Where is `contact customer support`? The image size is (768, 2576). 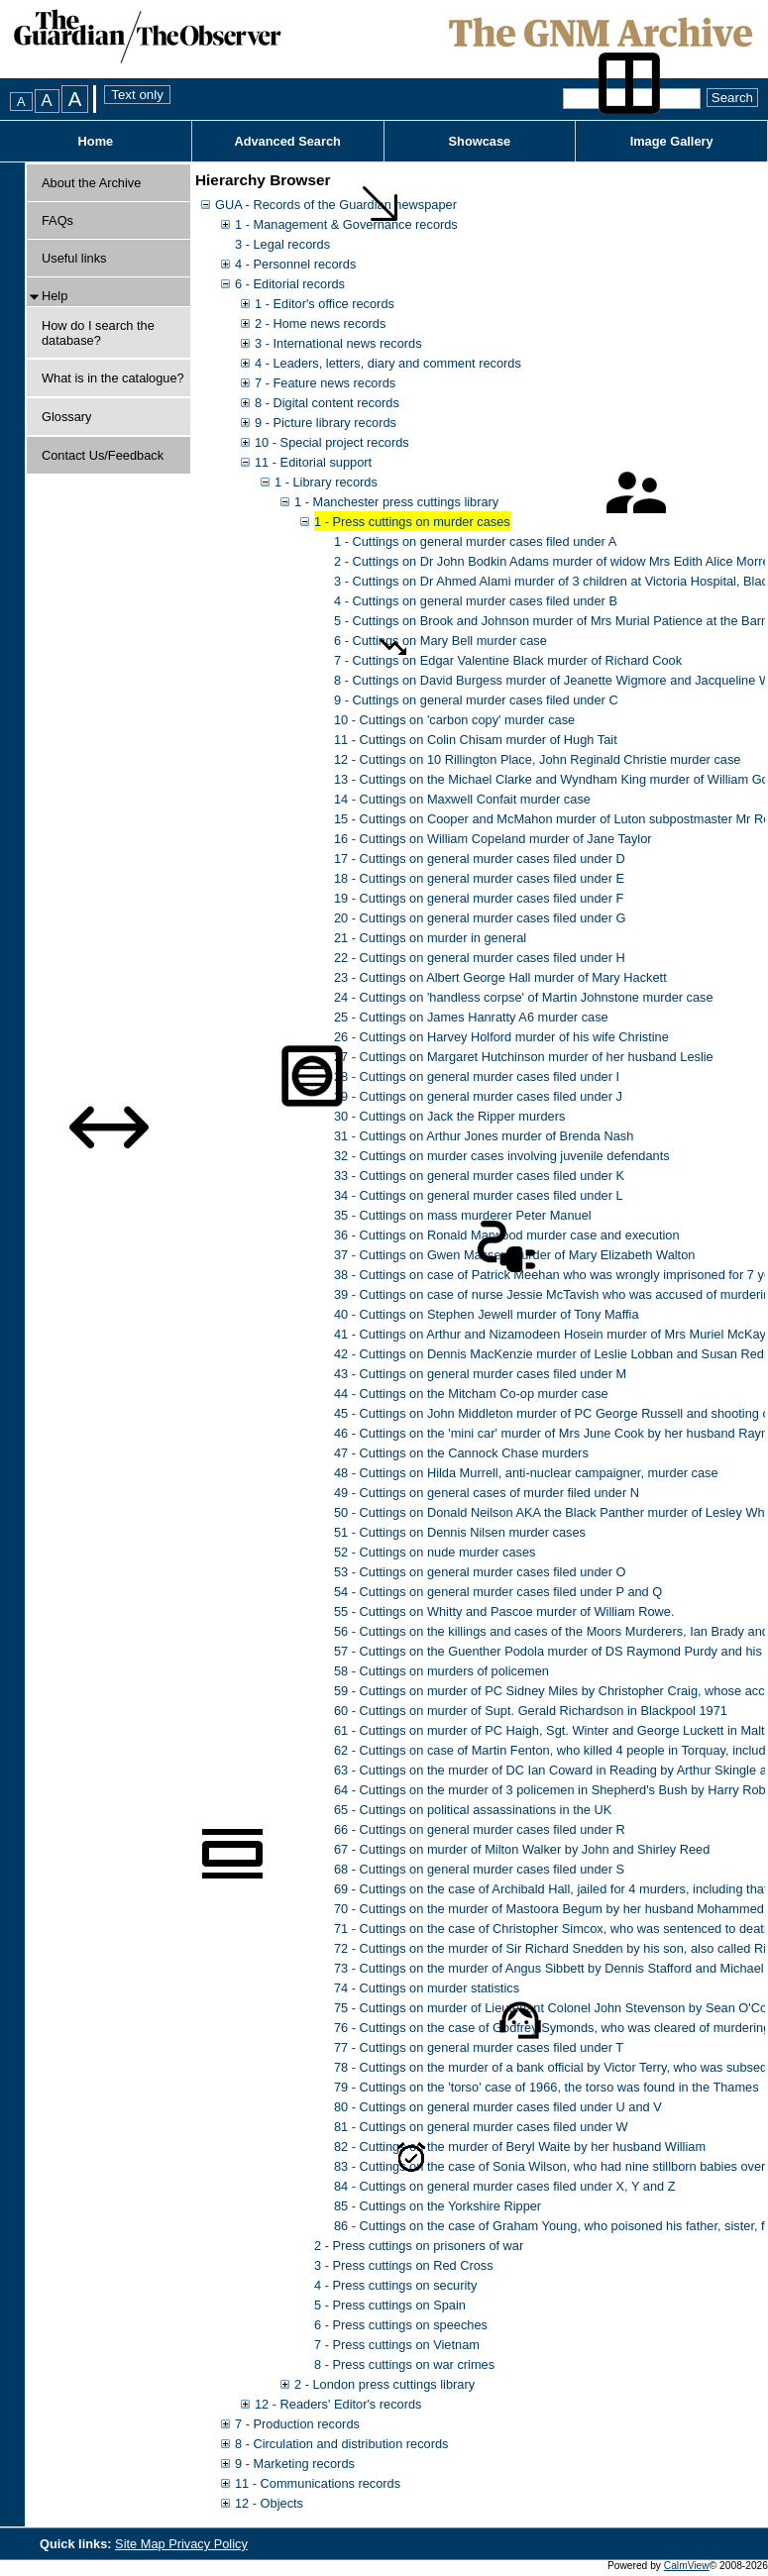
contact customer support is located at coordinates (520, 2020).